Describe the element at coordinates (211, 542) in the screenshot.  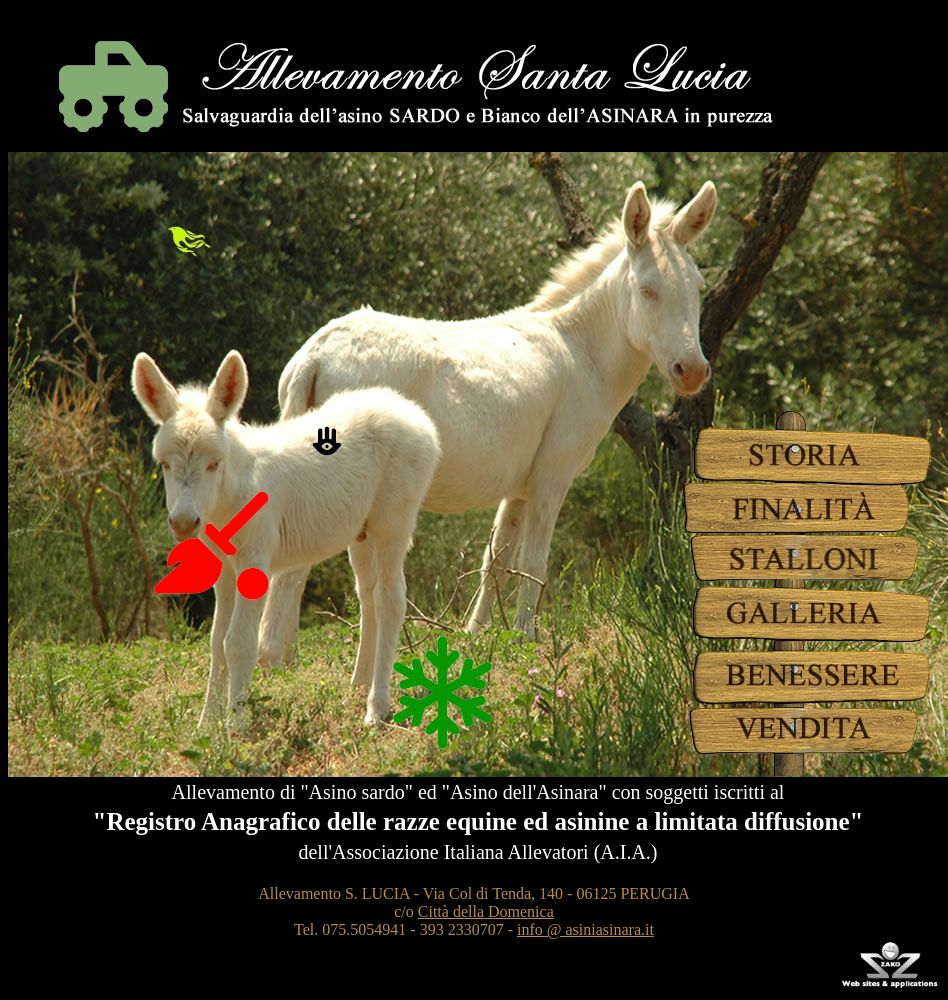
I see `access broomball game or sport features` at that location.